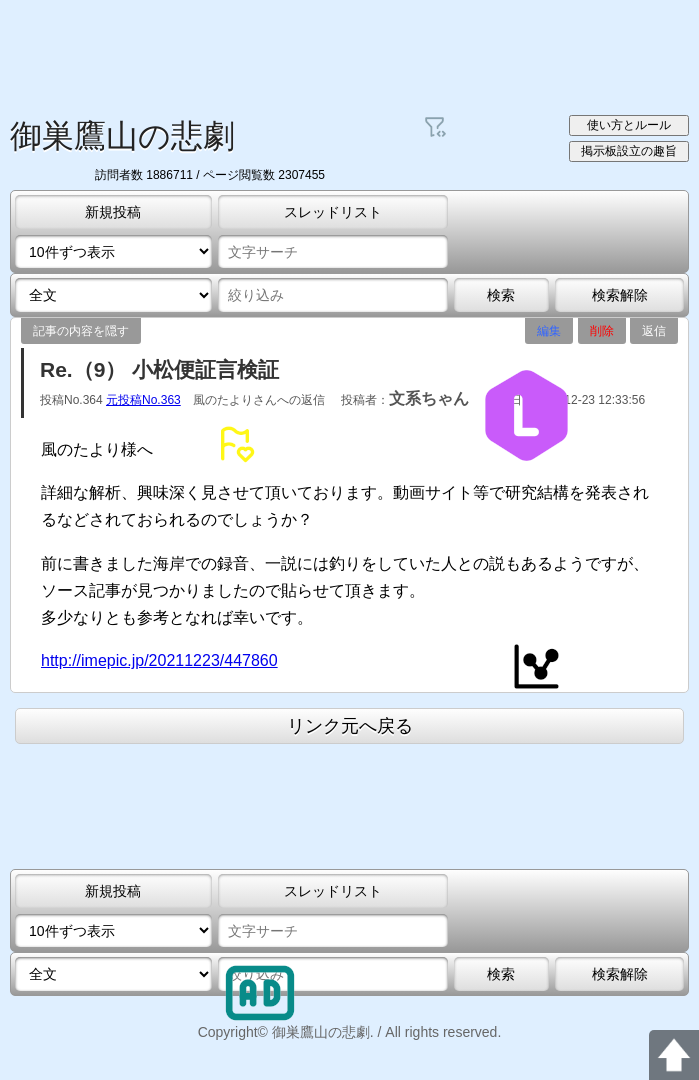 The height and width of the screenshot is (1080, 699). Describe the element at coordinates (235, 443) in the screenshot. I see `flag a favorite or loved item` at that location.